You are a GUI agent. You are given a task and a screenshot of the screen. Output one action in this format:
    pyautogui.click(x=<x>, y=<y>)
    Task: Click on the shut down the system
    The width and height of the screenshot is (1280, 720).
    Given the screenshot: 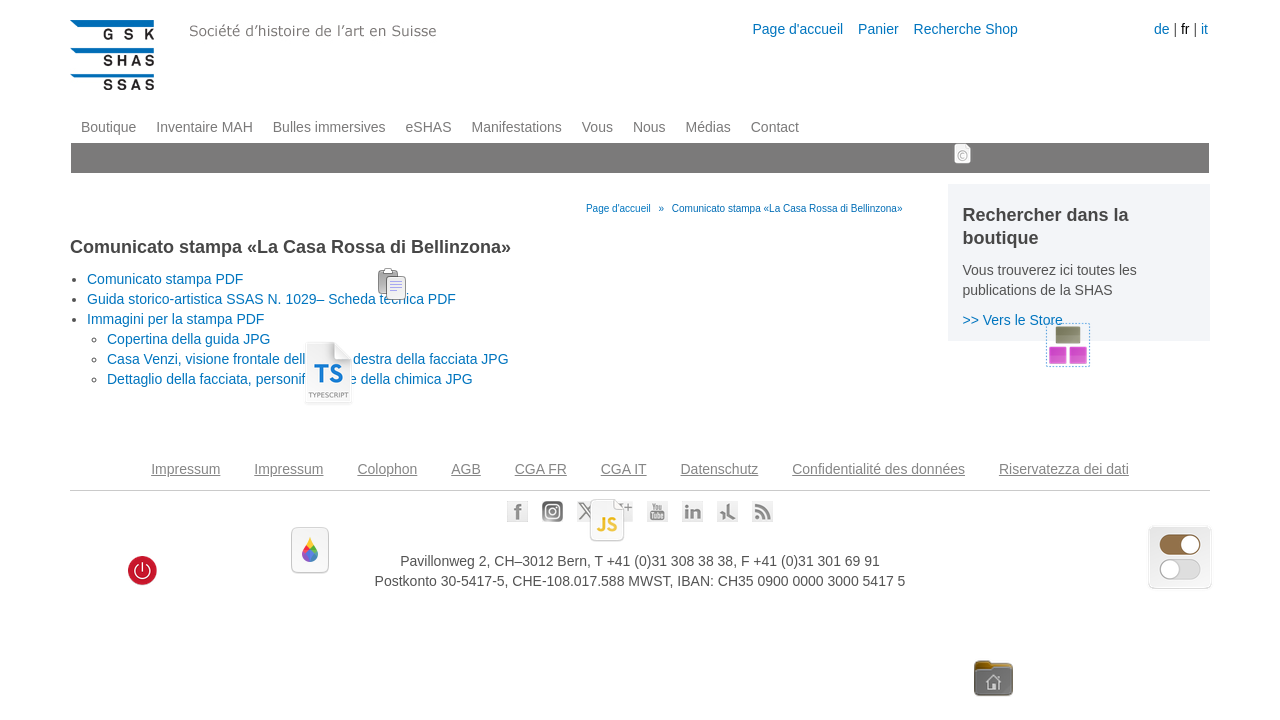 What is the action you would take?
    pyautogui.click(x=143, y=571)
    